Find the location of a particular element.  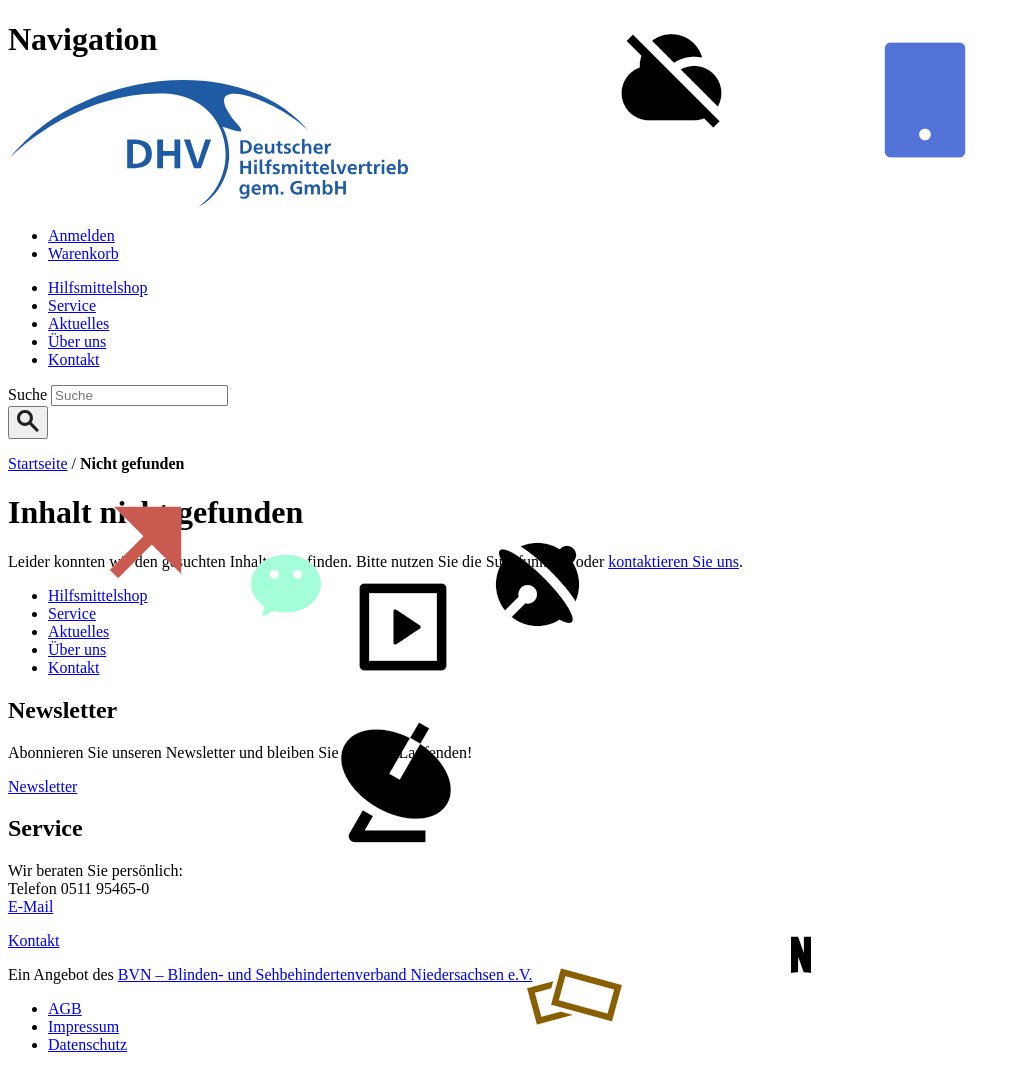

access radar or scanning features is located at coordinates (396, 783).